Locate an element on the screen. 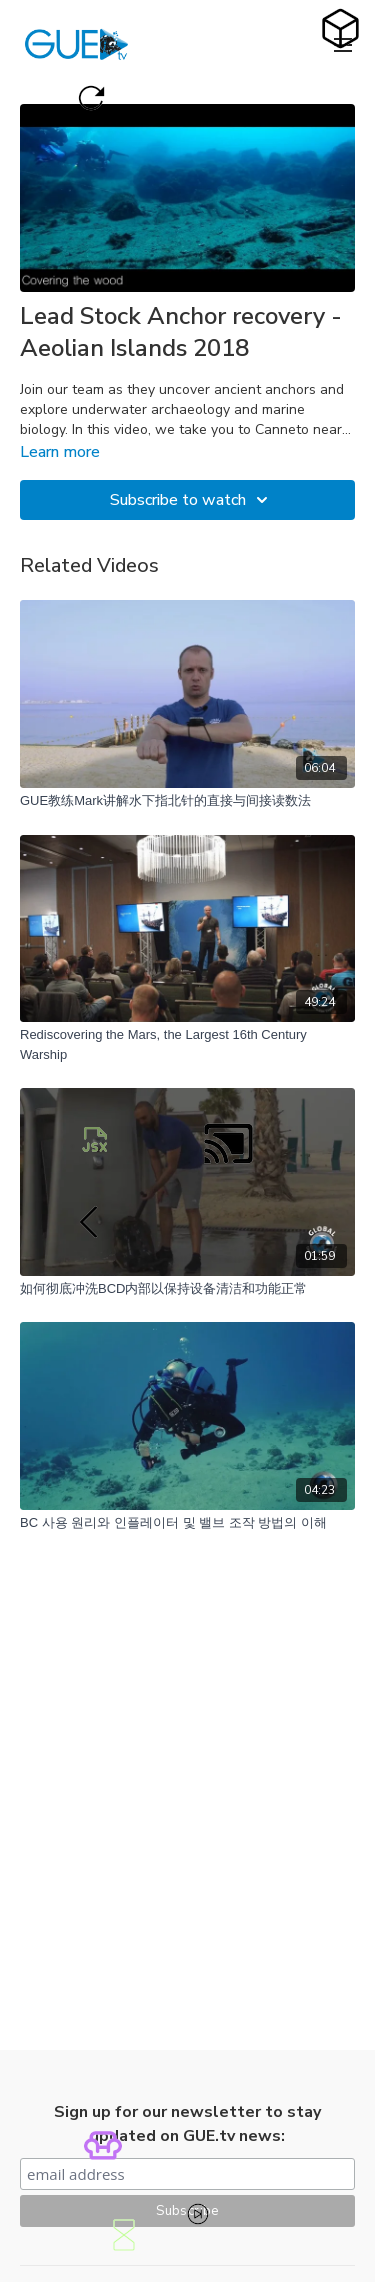  a JSX file type indicator is located at coordinates (95, 1140).